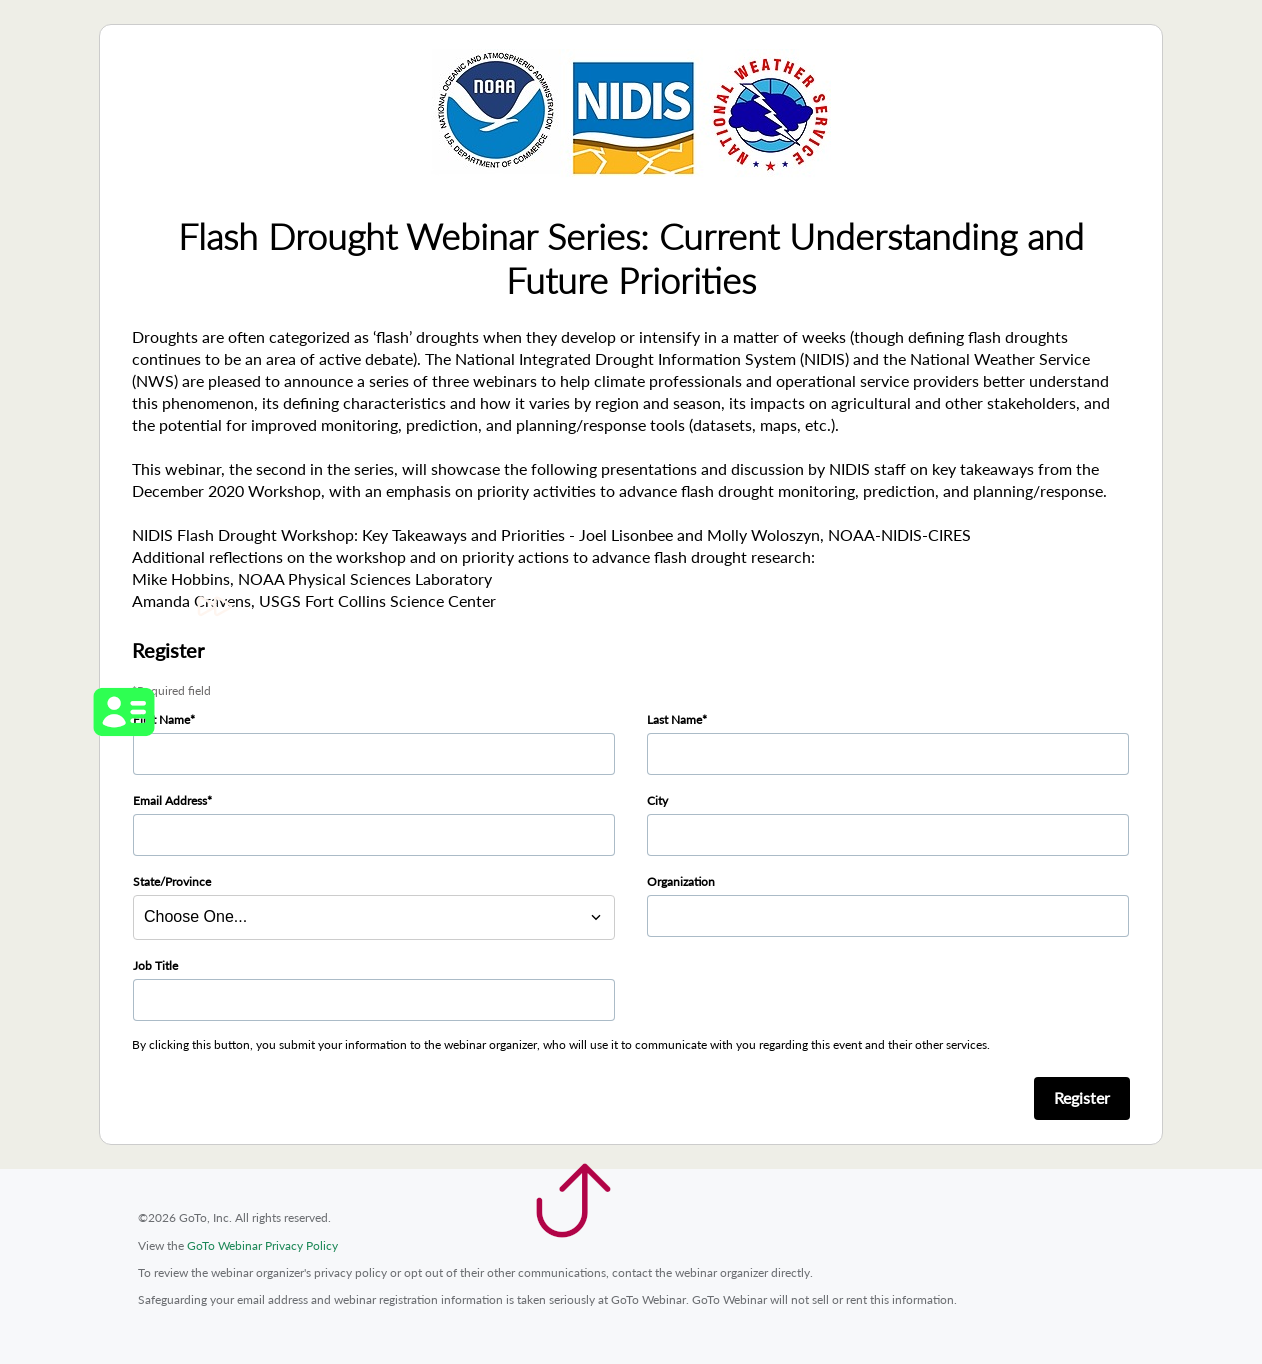 The height and width of the screenshot is (1364, 1262). I want to click on go back to top of page, so click(573, 1200).